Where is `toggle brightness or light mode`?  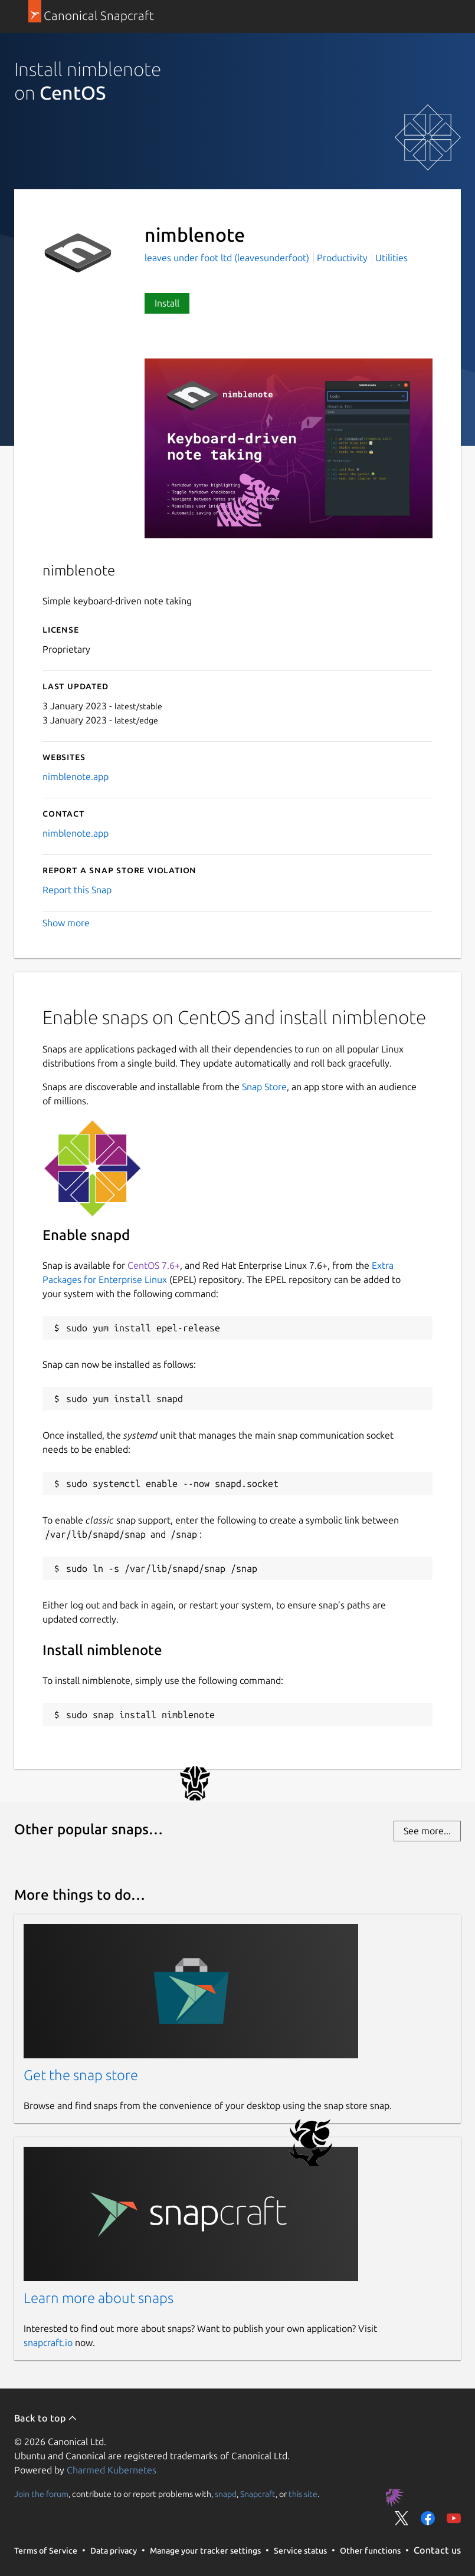
toggle brightness or light mode is located at coordinates (395, 2498).